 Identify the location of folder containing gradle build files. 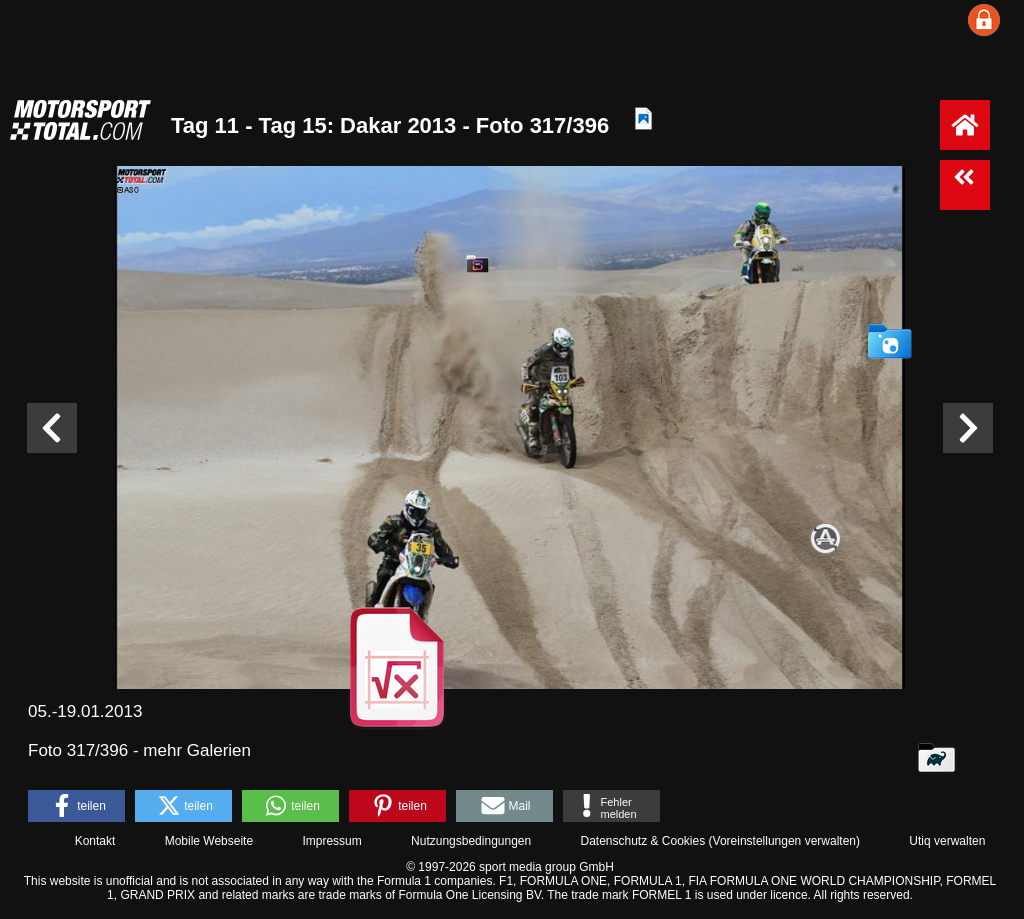
(936, 758).